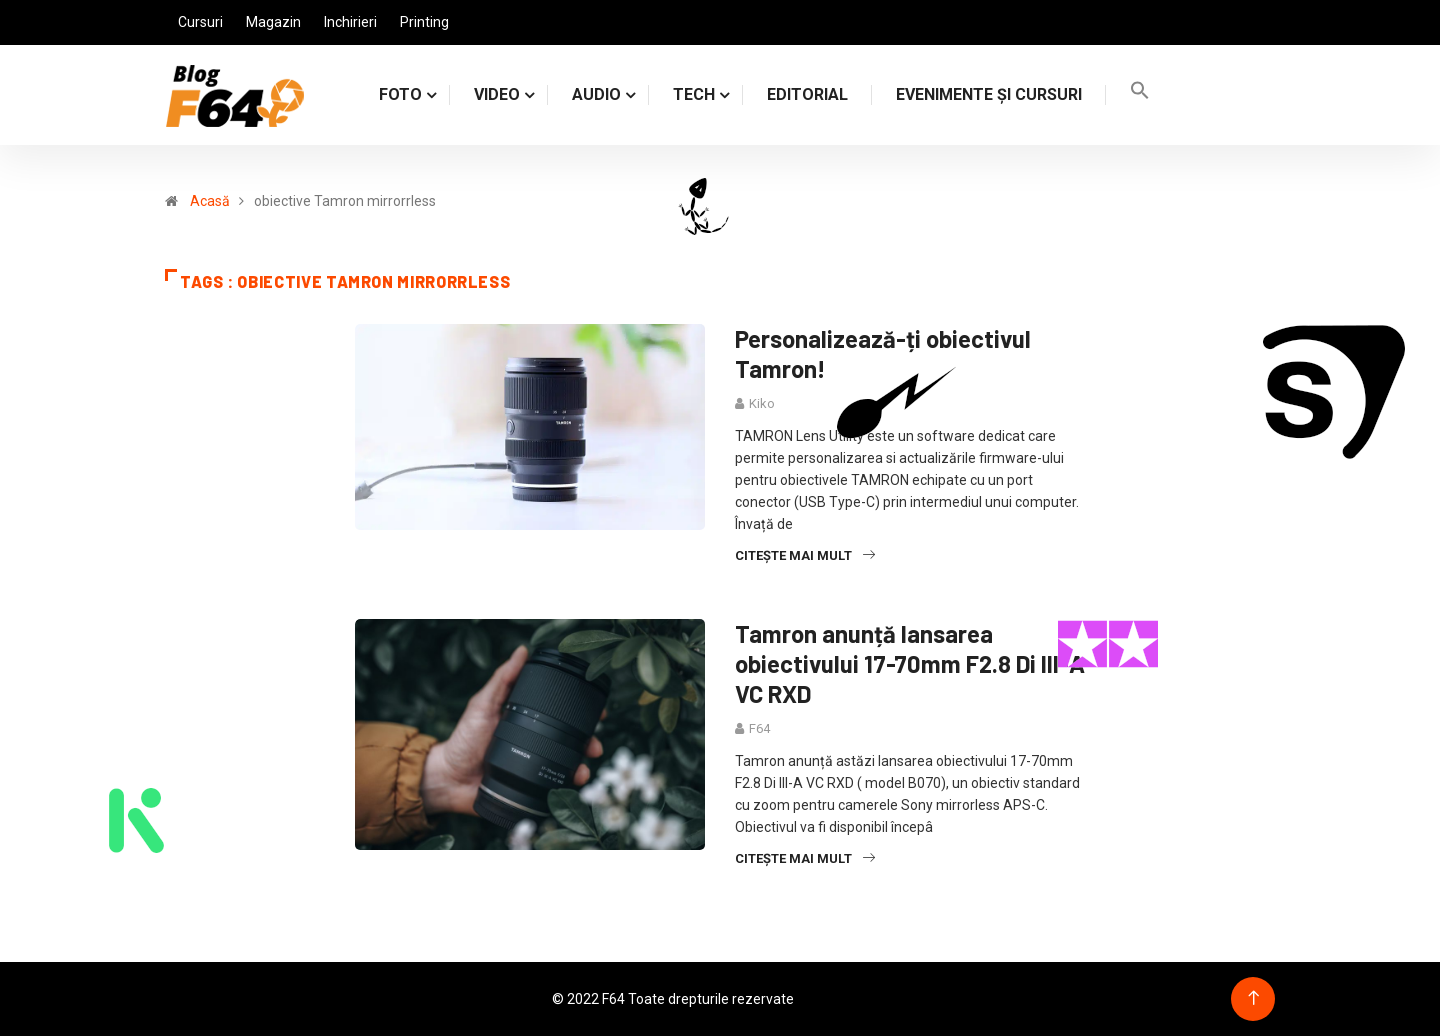 The width and height of the screenshot is (1440, 1036). I want to click on gamescience company logo, so click(896, 402).